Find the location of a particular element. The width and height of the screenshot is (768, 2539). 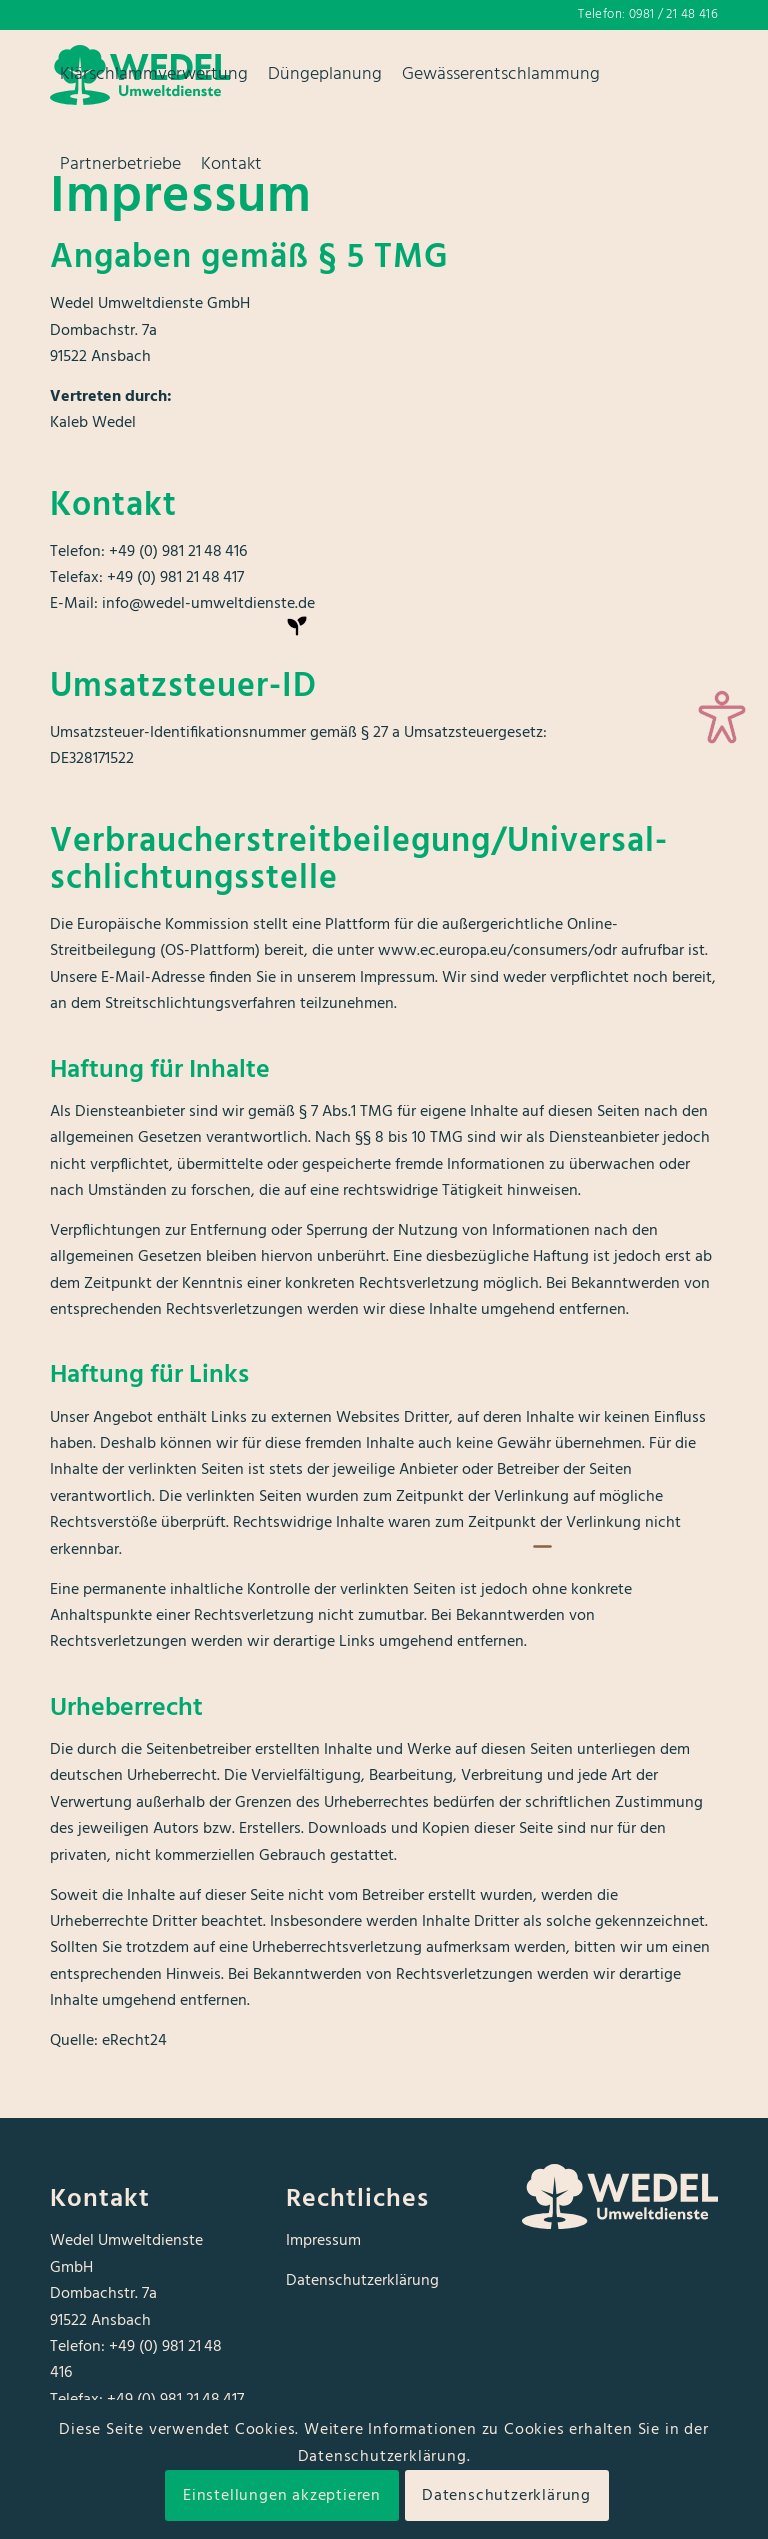

accessibility settings or features is located at coordinates (722, 718).